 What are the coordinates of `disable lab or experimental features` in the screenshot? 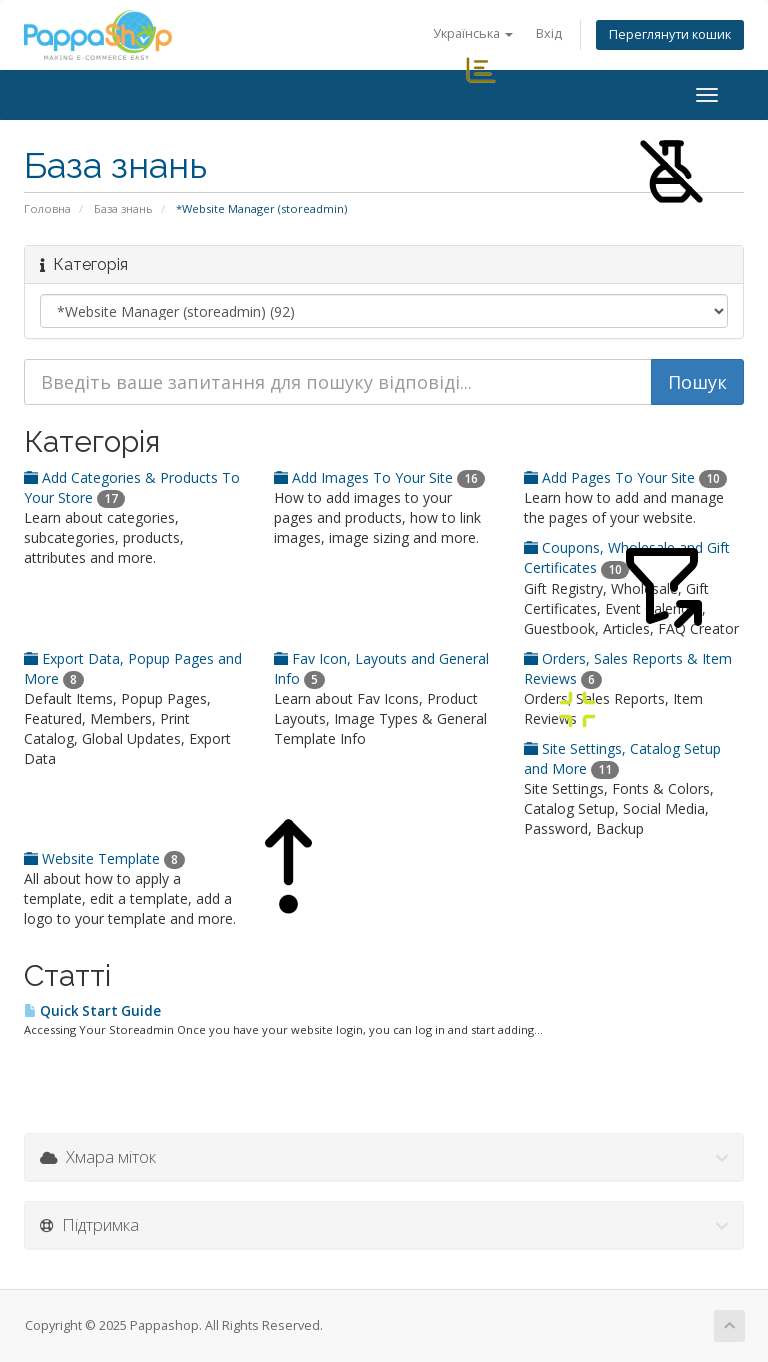 It's located at (671, 171).